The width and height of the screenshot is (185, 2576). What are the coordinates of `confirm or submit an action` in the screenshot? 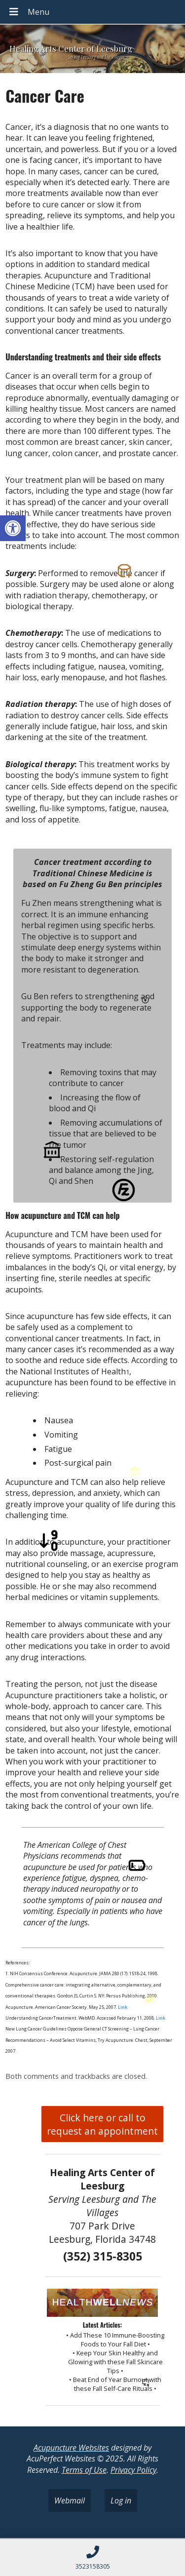 It's located at (149, 1999).